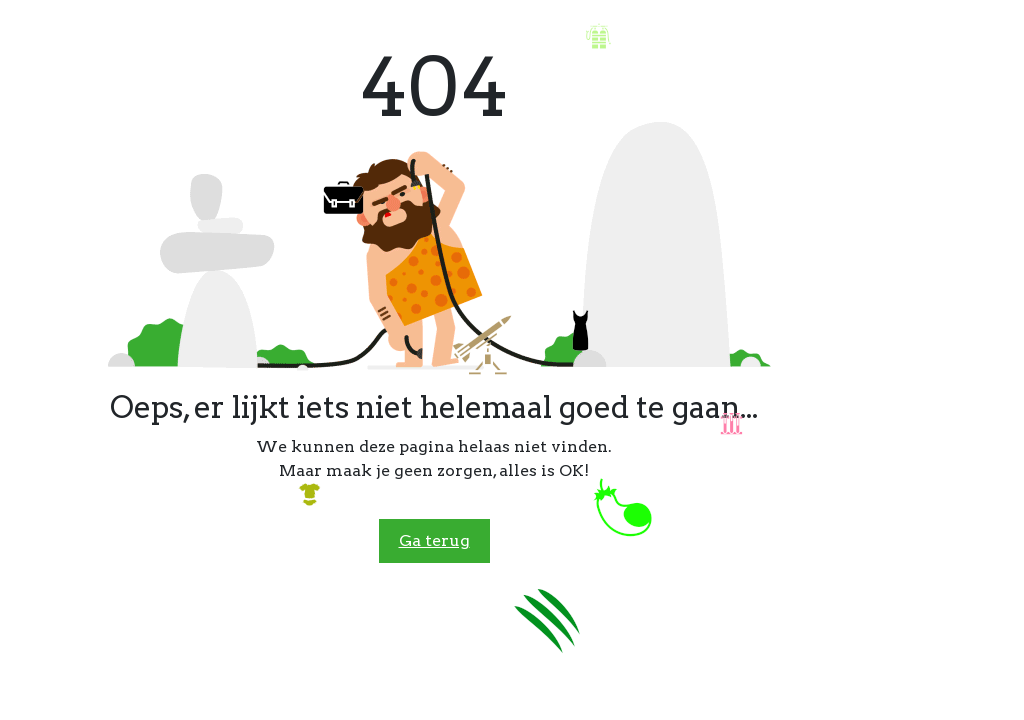 This screenshot has width=1024, height=720. What do you see at coordinates (731, 423) in the screenshot?
I see `access laboratory or experiment features` at bounding box center [731, 423].